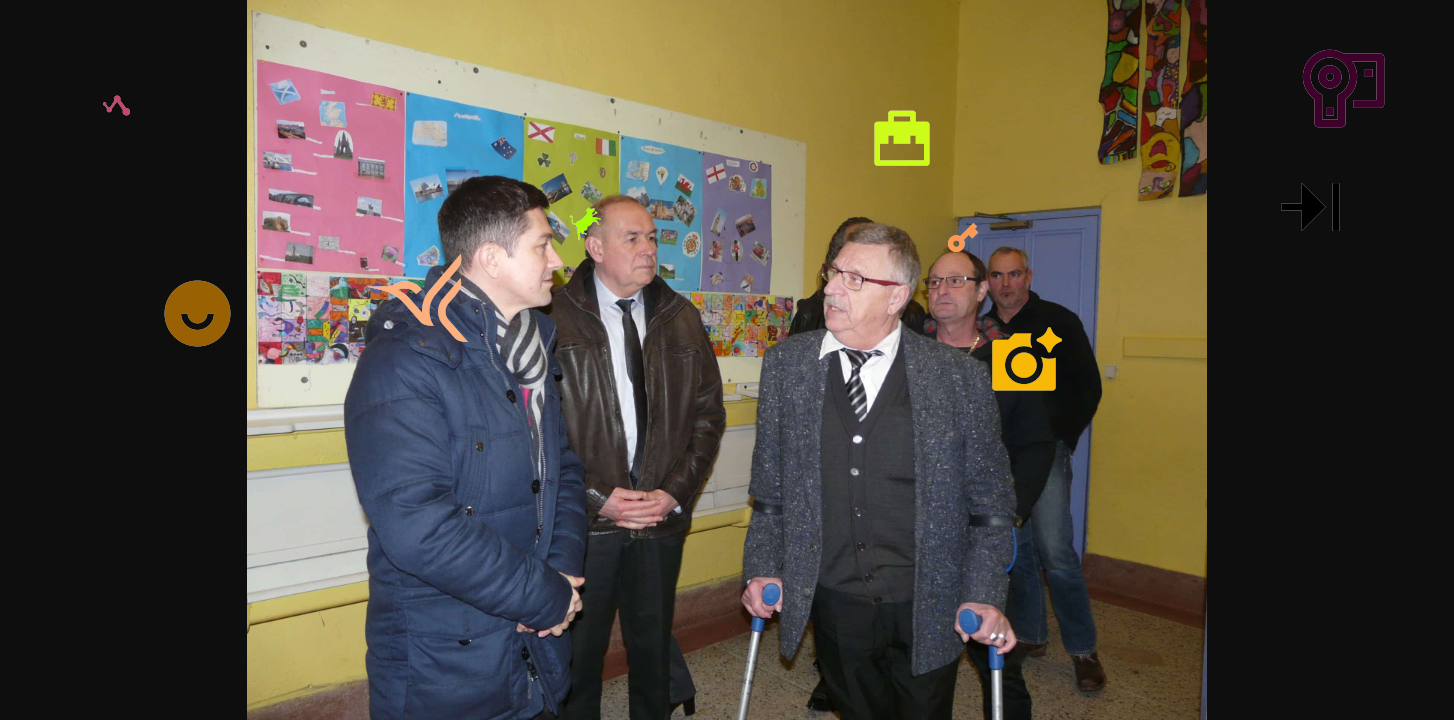 The width and height of the screenshot is (1454, 720). What do you see at coordinates (1345, 88) in the screenshot?
I see `DV camcorder or digital video camera` at bounding box center [1345, 88].